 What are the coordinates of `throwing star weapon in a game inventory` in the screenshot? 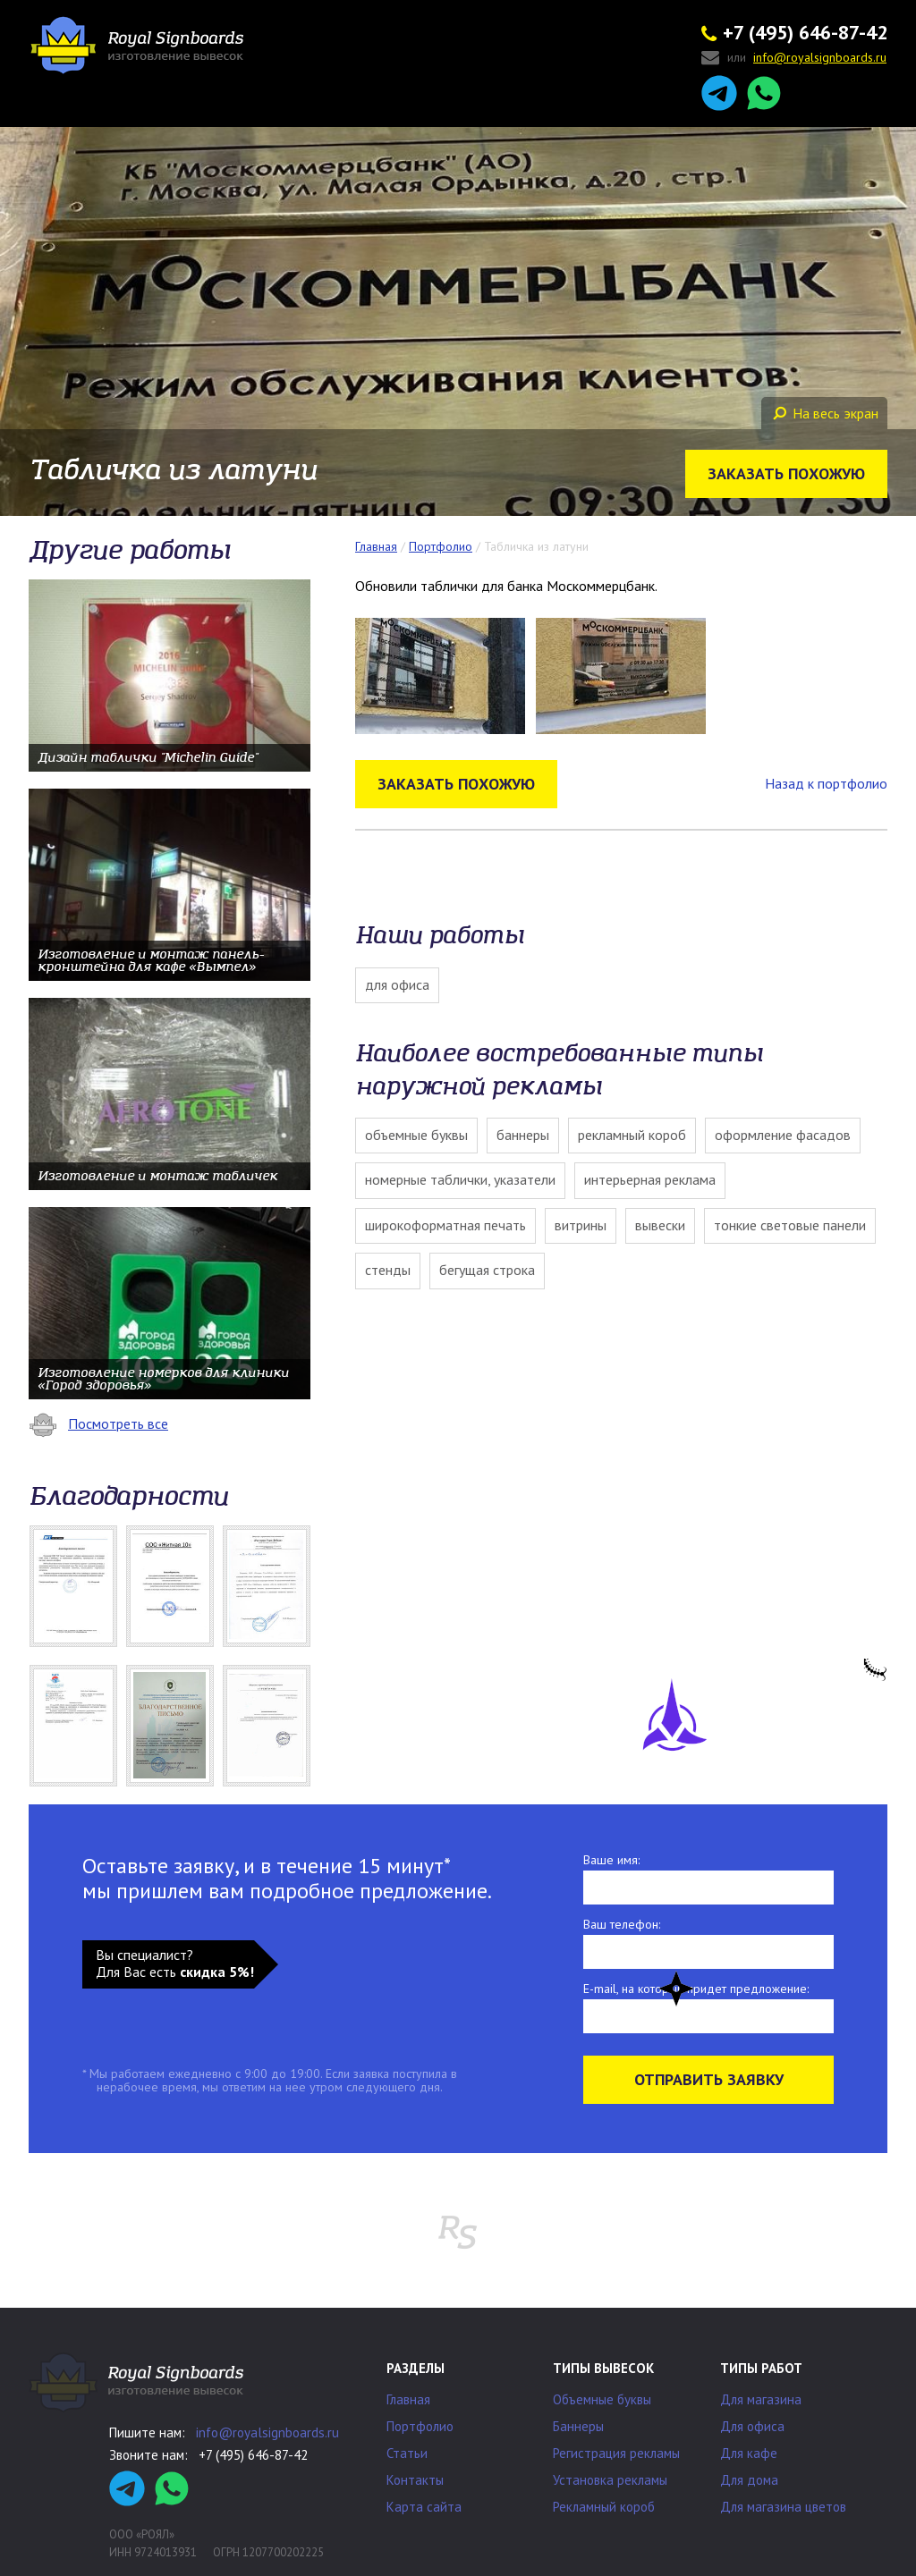 It's located at (676, 1989).